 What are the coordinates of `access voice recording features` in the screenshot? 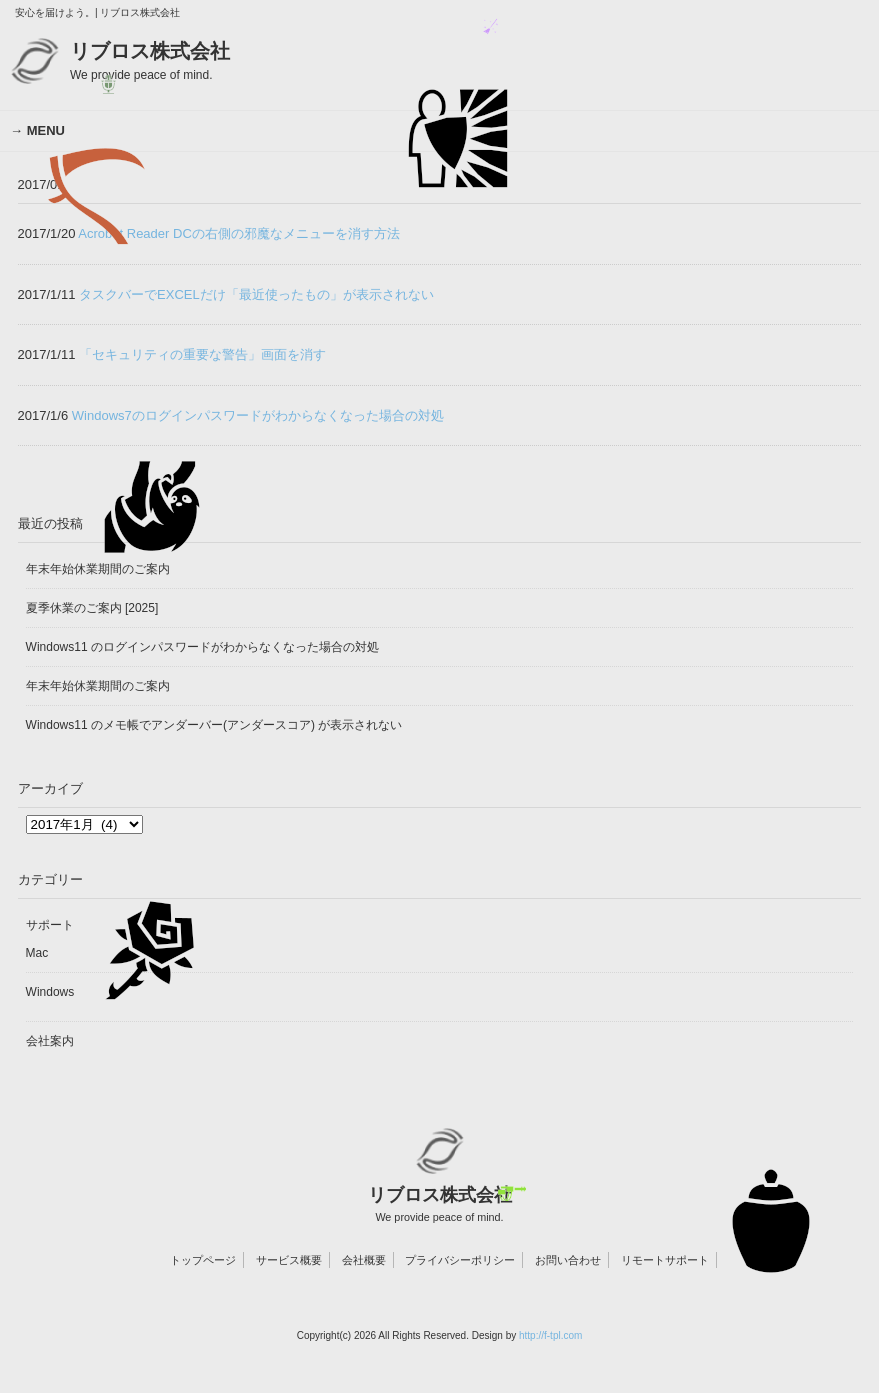 It's located at (108, 84).